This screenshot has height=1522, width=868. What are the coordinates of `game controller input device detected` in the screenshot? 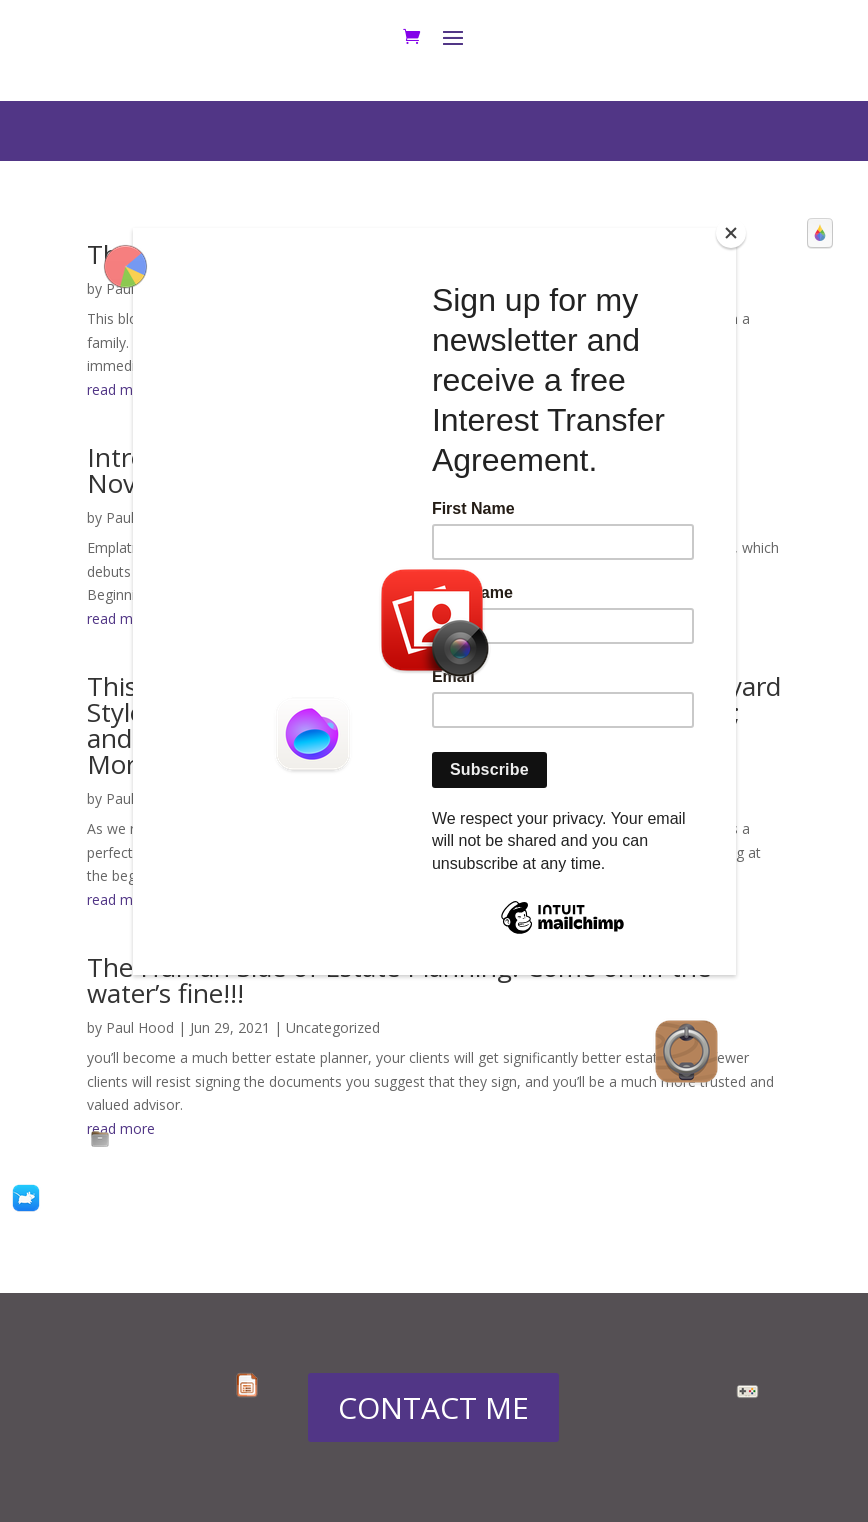 It's located at (747, 1391).